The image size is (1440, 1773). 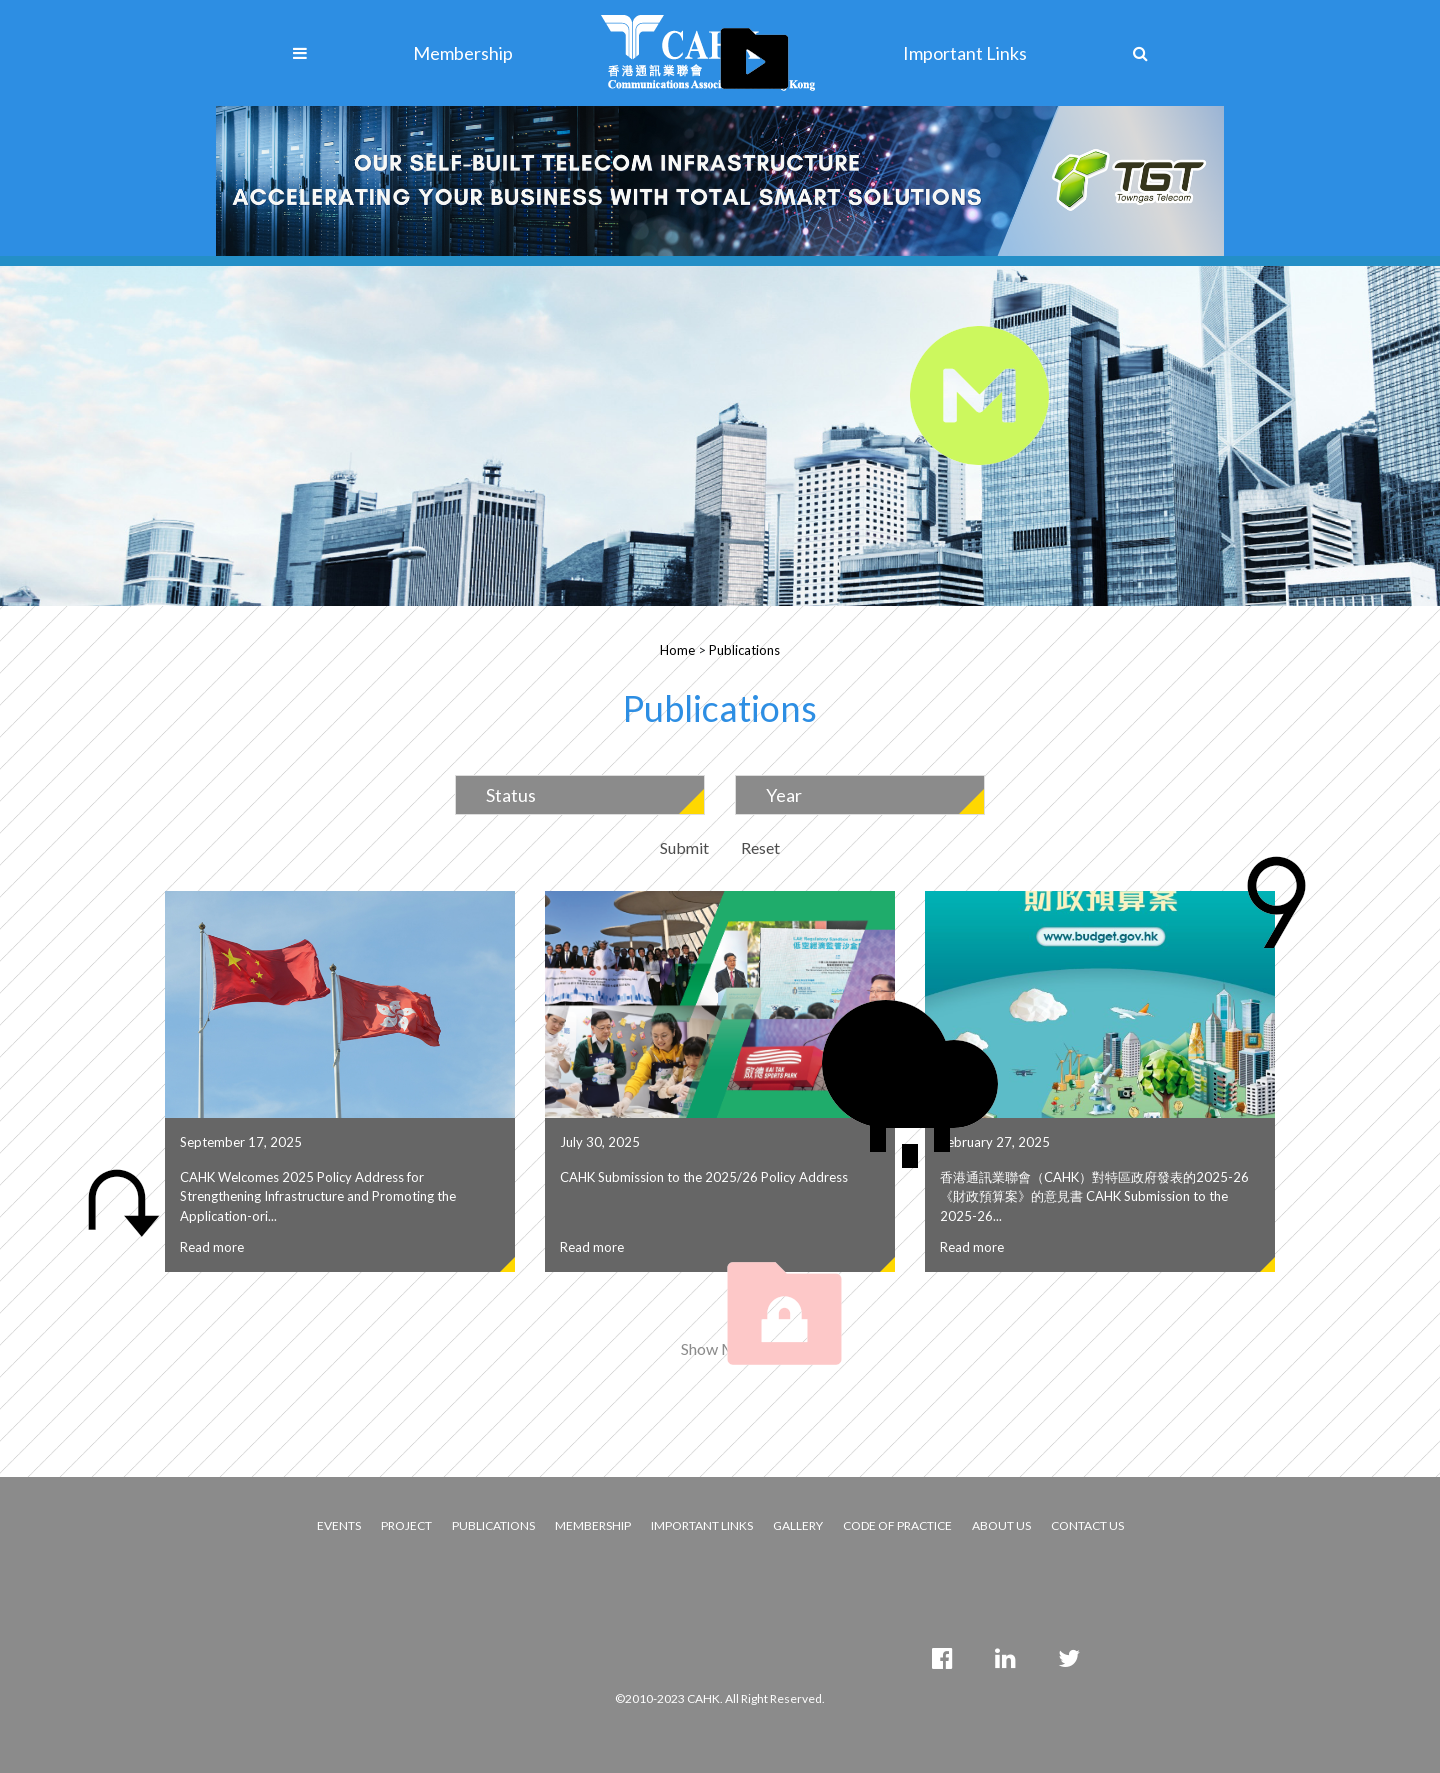 I want to click on open video folder, so click(x=754, y=58).